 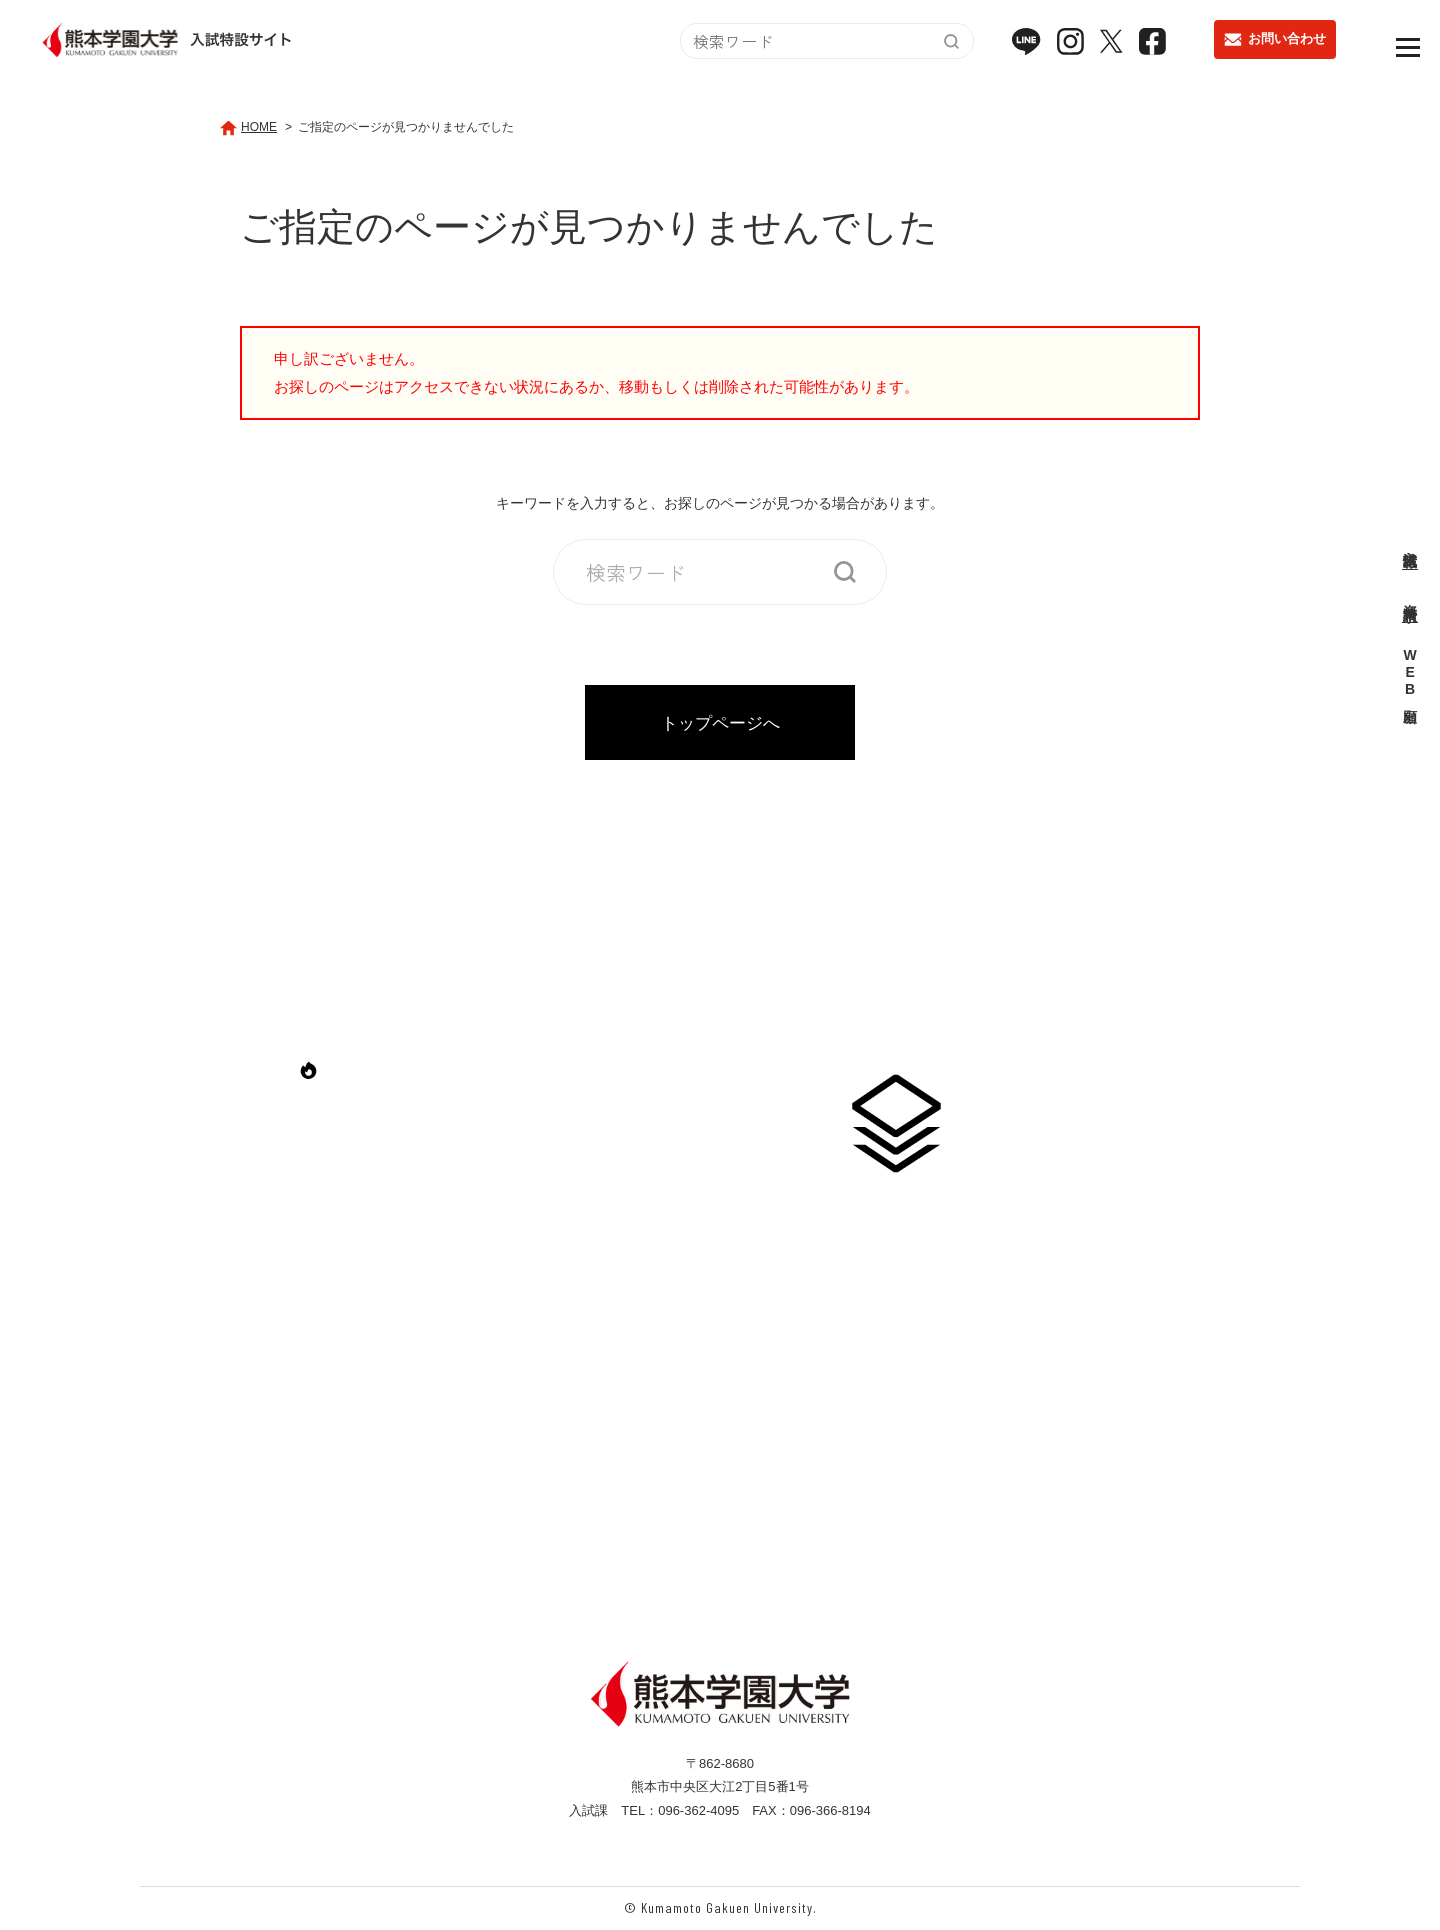 What do you see at coordinates (308, 1070) in the screenshot?
I see `indicates trending or popular content` at bounding box center [308, 1070].